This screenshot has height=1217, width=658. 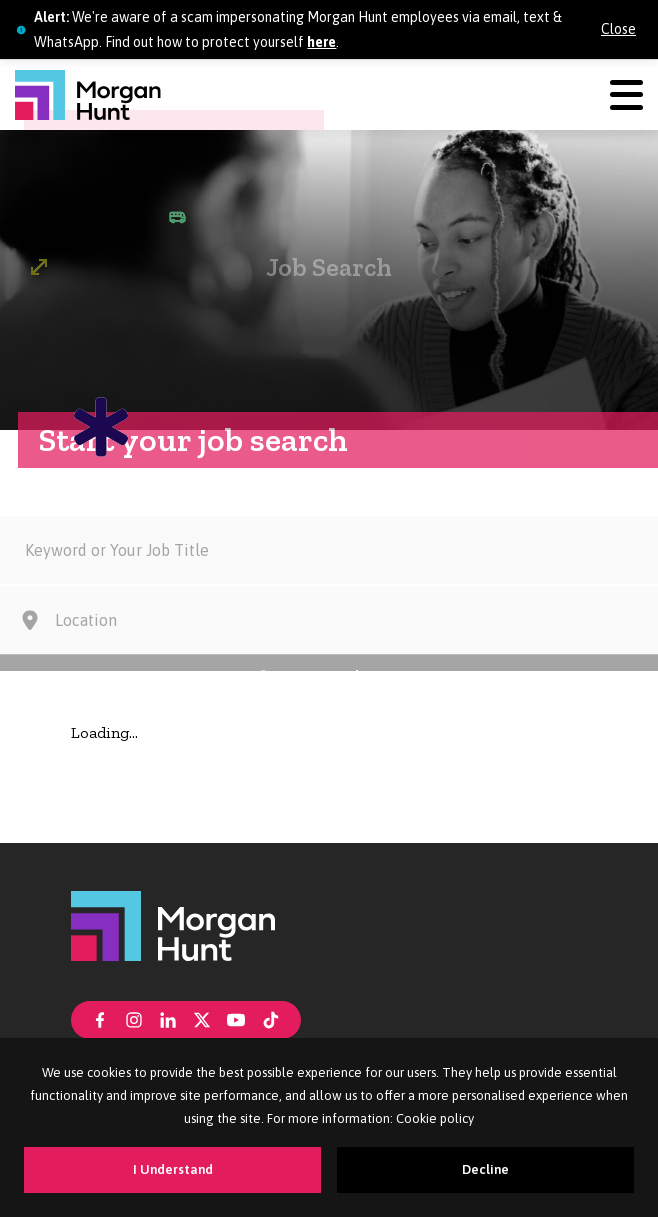 What do you see at coordinates (39, 267) in the screenshot?
I see `resize window diagonally` at bounding box center [39, 267].